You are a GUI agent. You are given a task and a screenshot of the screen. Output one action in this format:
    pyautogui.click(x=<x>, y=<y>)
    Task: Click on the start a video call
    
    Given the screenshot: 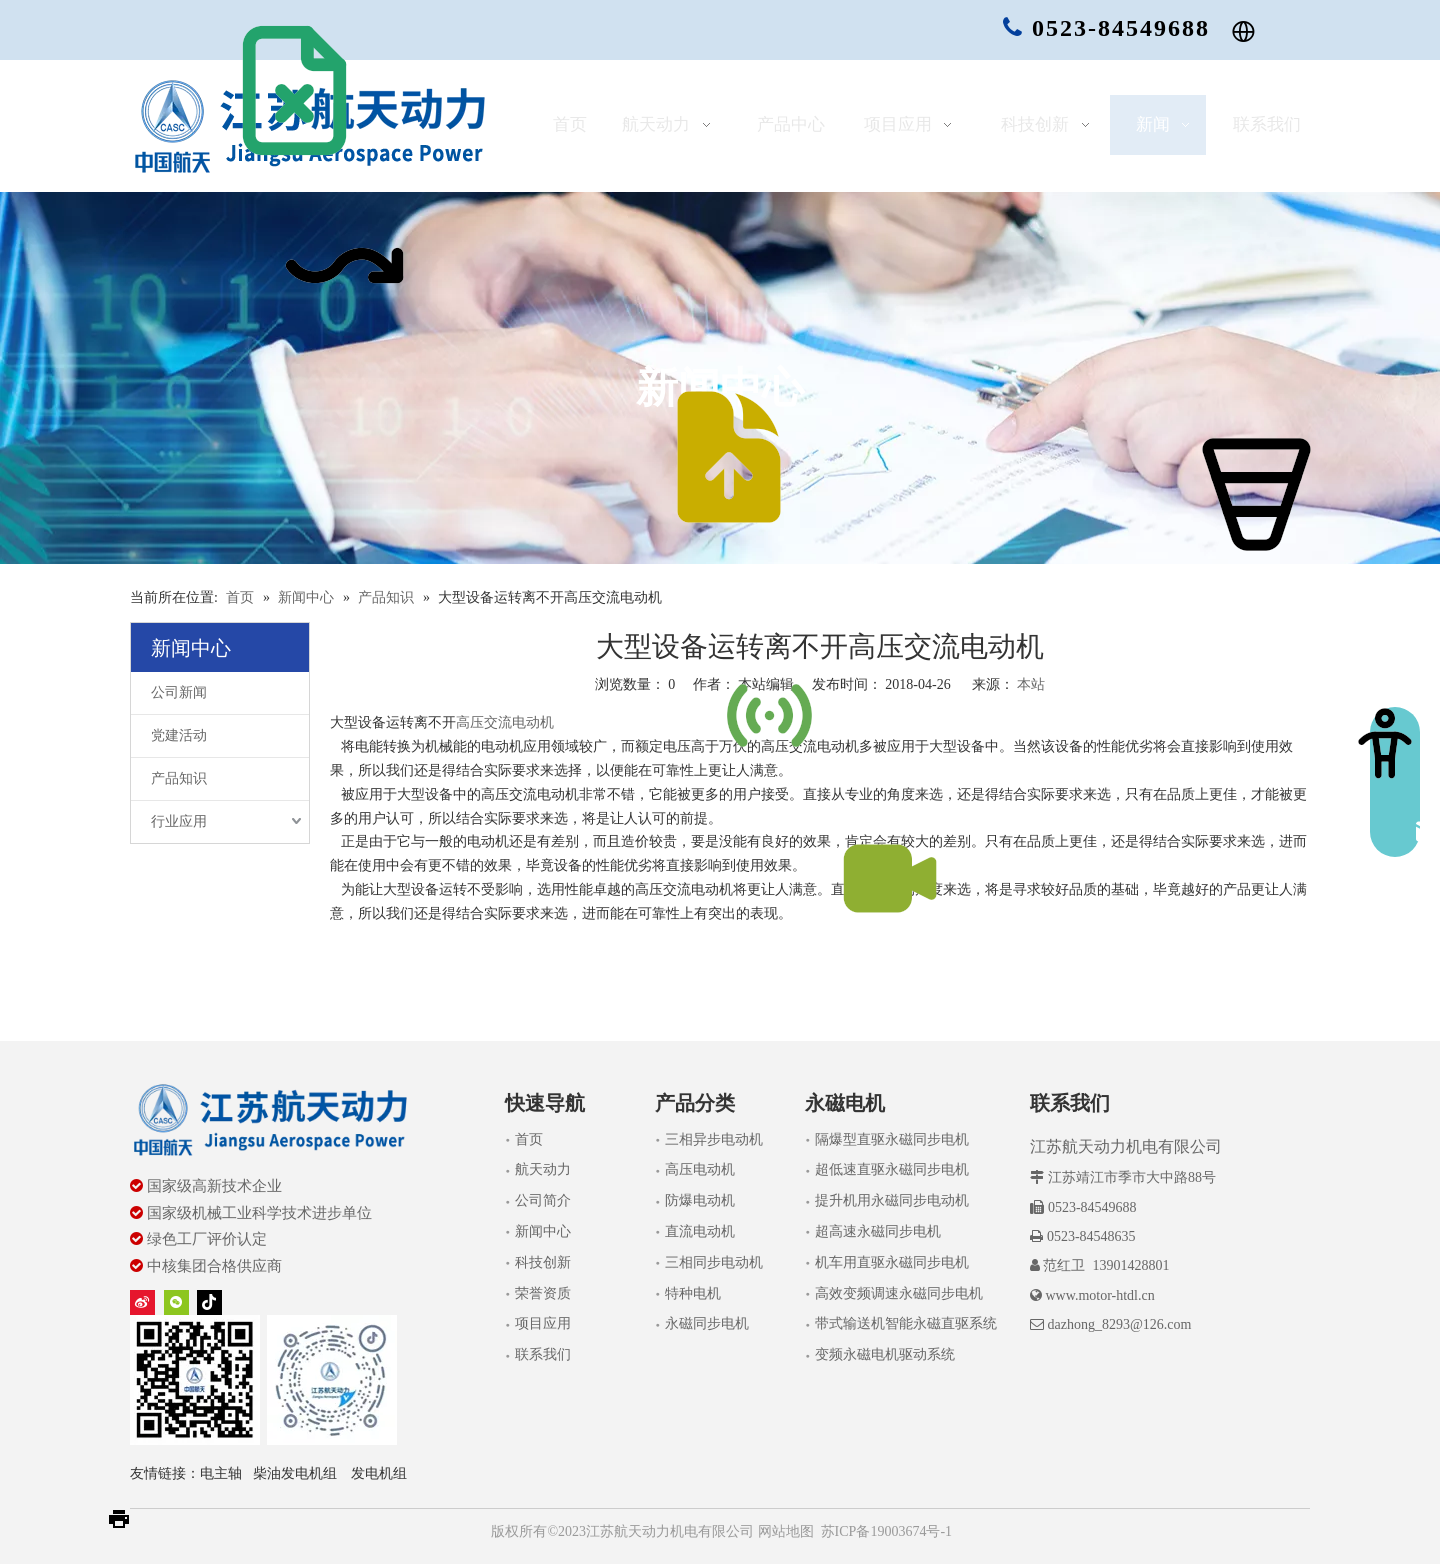 What is the action you would take?
    pyautogui.click(x=892, y=878)
    